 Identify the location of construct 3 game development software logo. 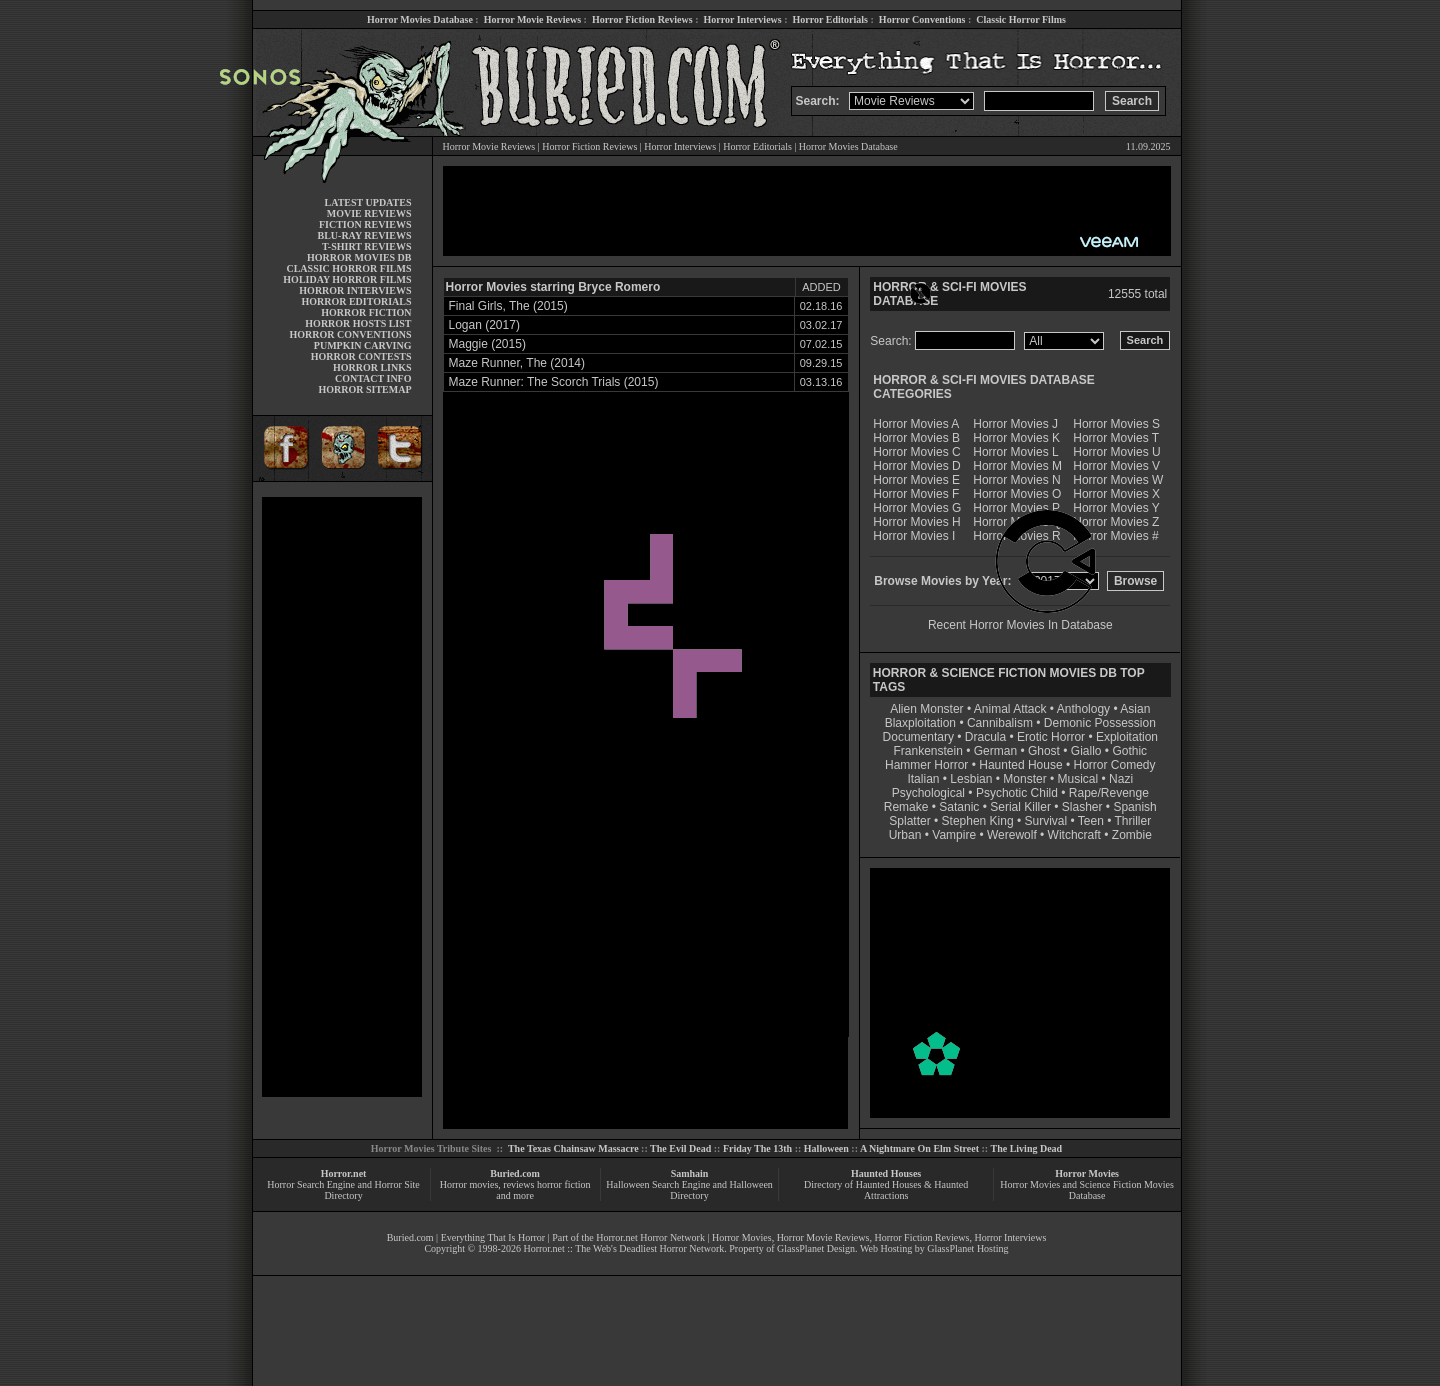
(1045, 561).